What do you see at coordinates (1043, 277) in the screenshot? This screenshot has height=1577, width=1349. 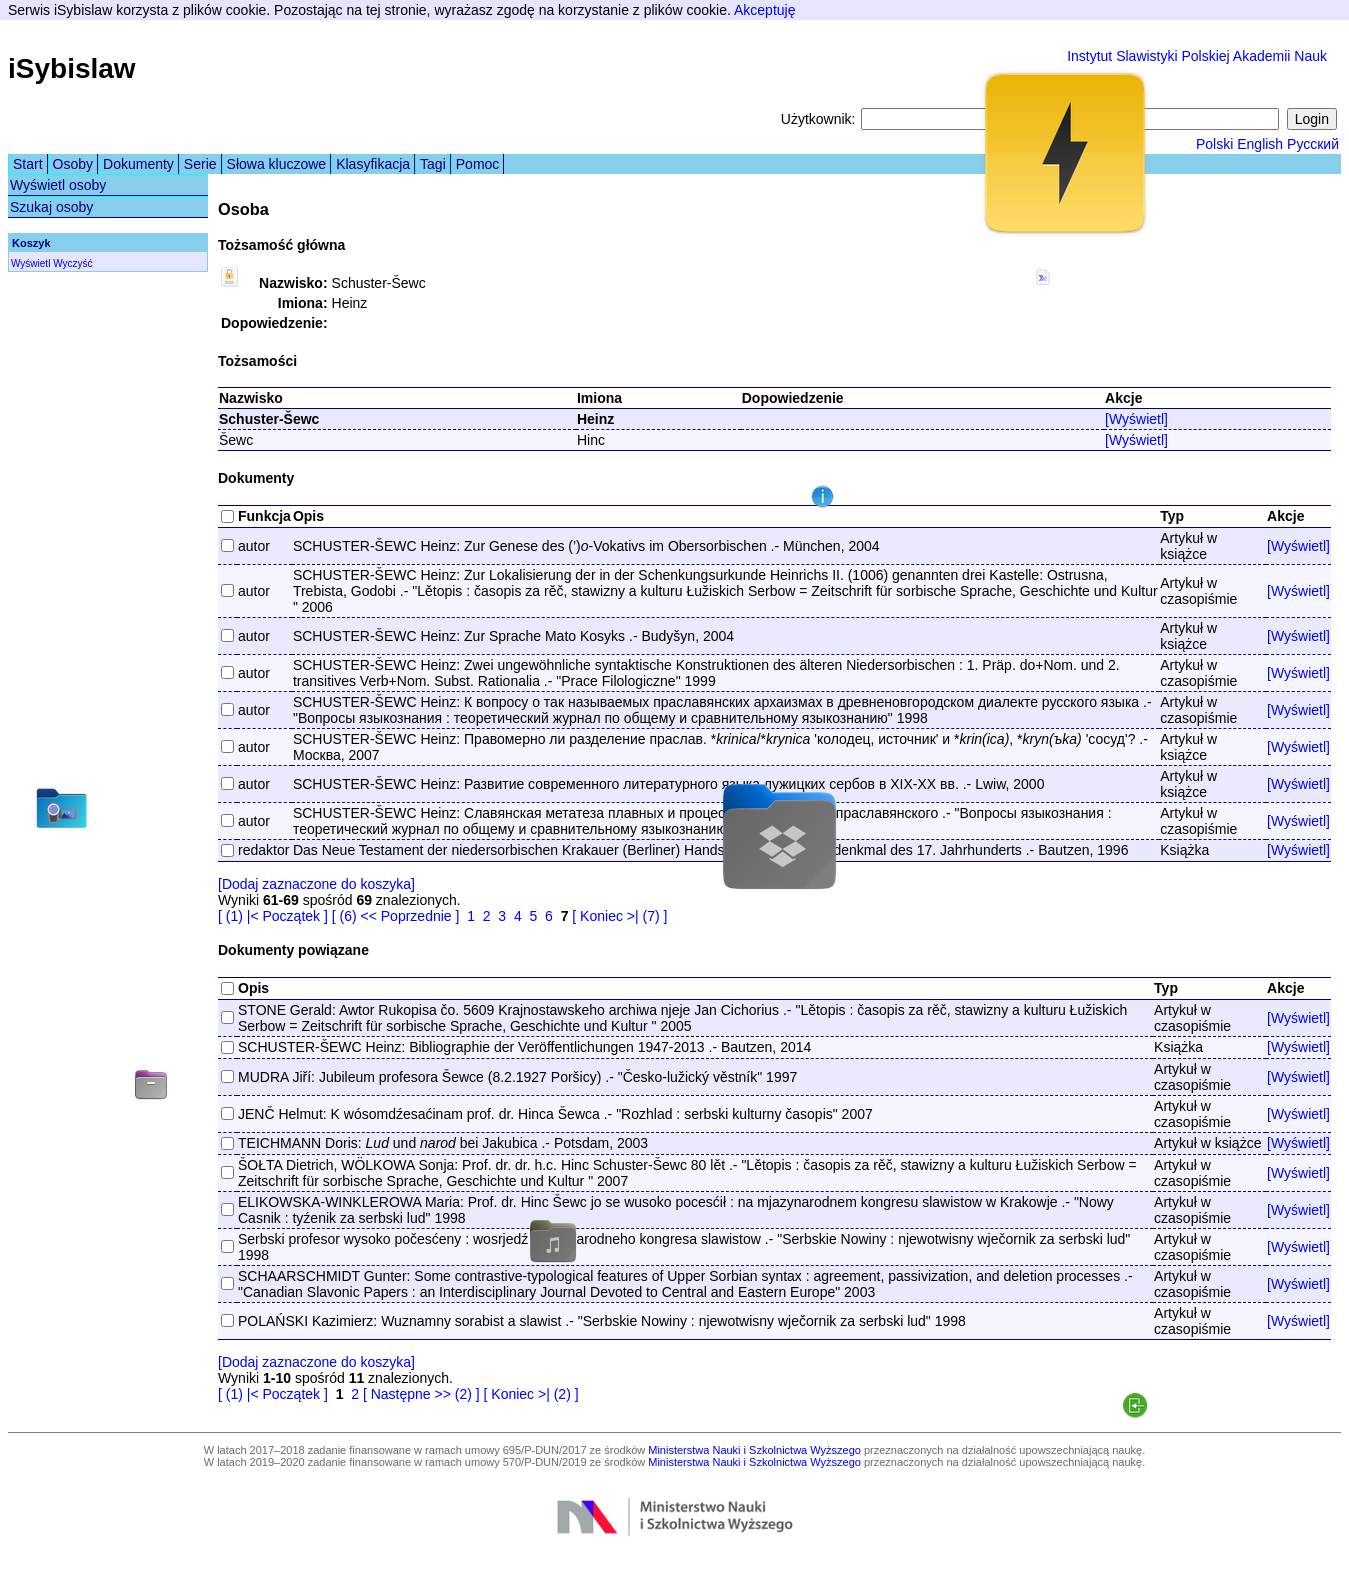 I see `a haskell source code file` at bounding box center [1043, 277].